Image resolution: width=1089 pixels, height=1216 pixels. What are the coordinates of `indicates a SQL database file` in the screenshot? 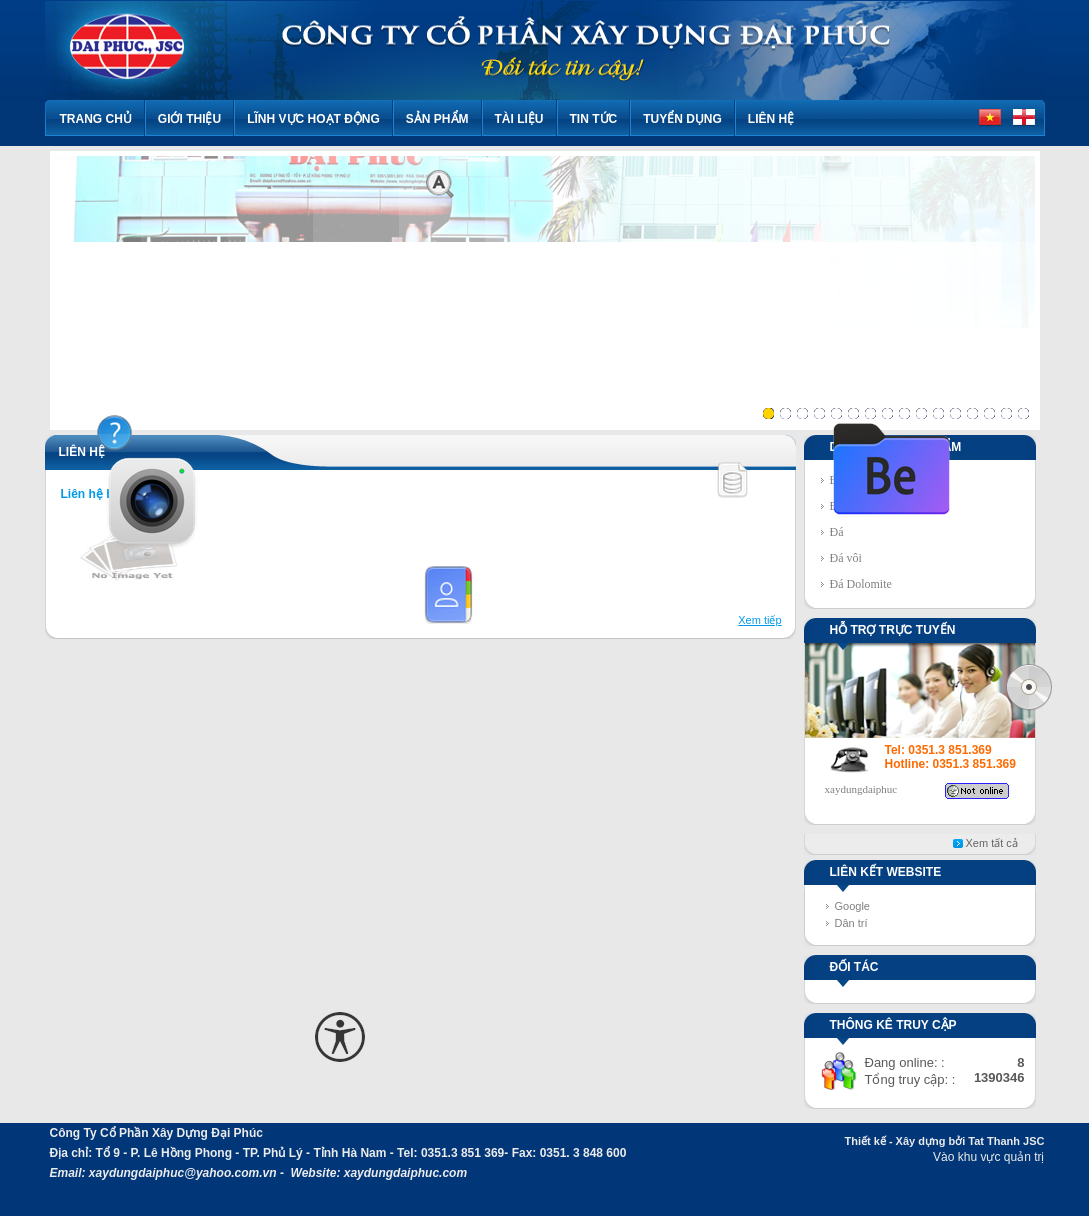 It's located at (732, 479).